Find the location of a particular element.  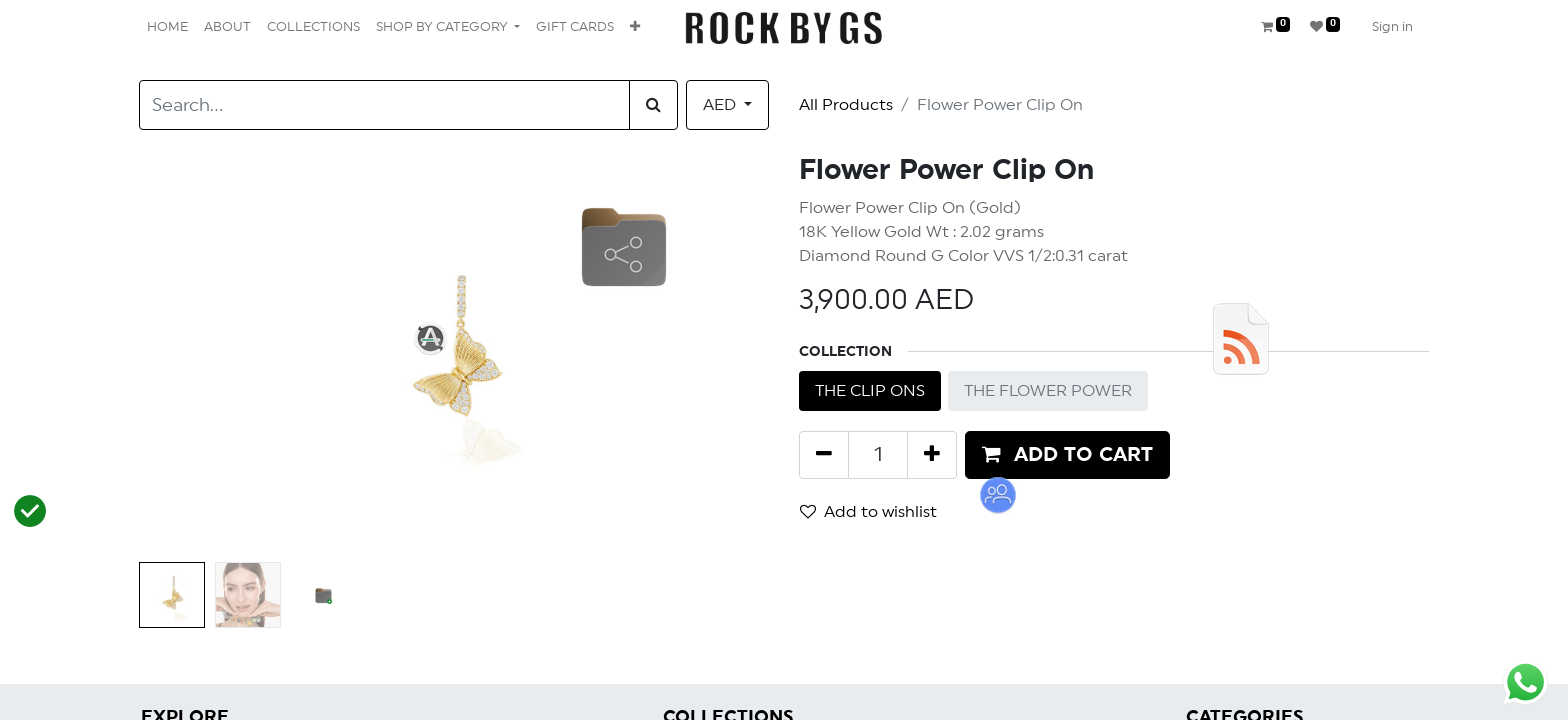

mark item as complete is located at coordinates (30, 511).